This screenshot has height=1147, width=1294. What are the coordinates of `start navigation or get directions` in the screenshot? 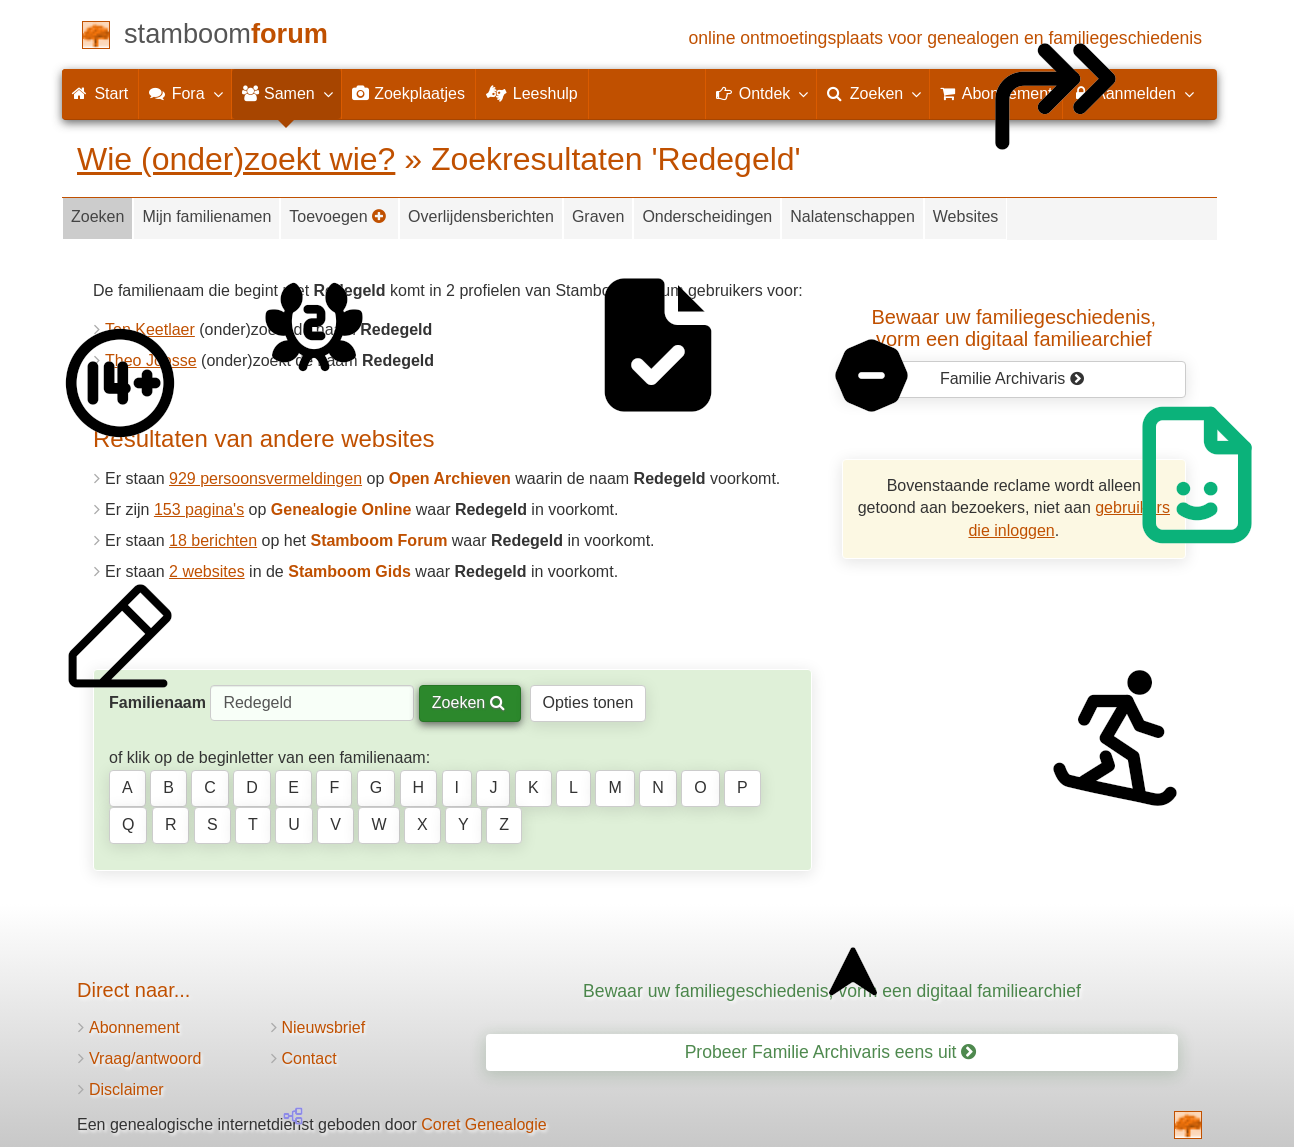 It's located at (853, 974).